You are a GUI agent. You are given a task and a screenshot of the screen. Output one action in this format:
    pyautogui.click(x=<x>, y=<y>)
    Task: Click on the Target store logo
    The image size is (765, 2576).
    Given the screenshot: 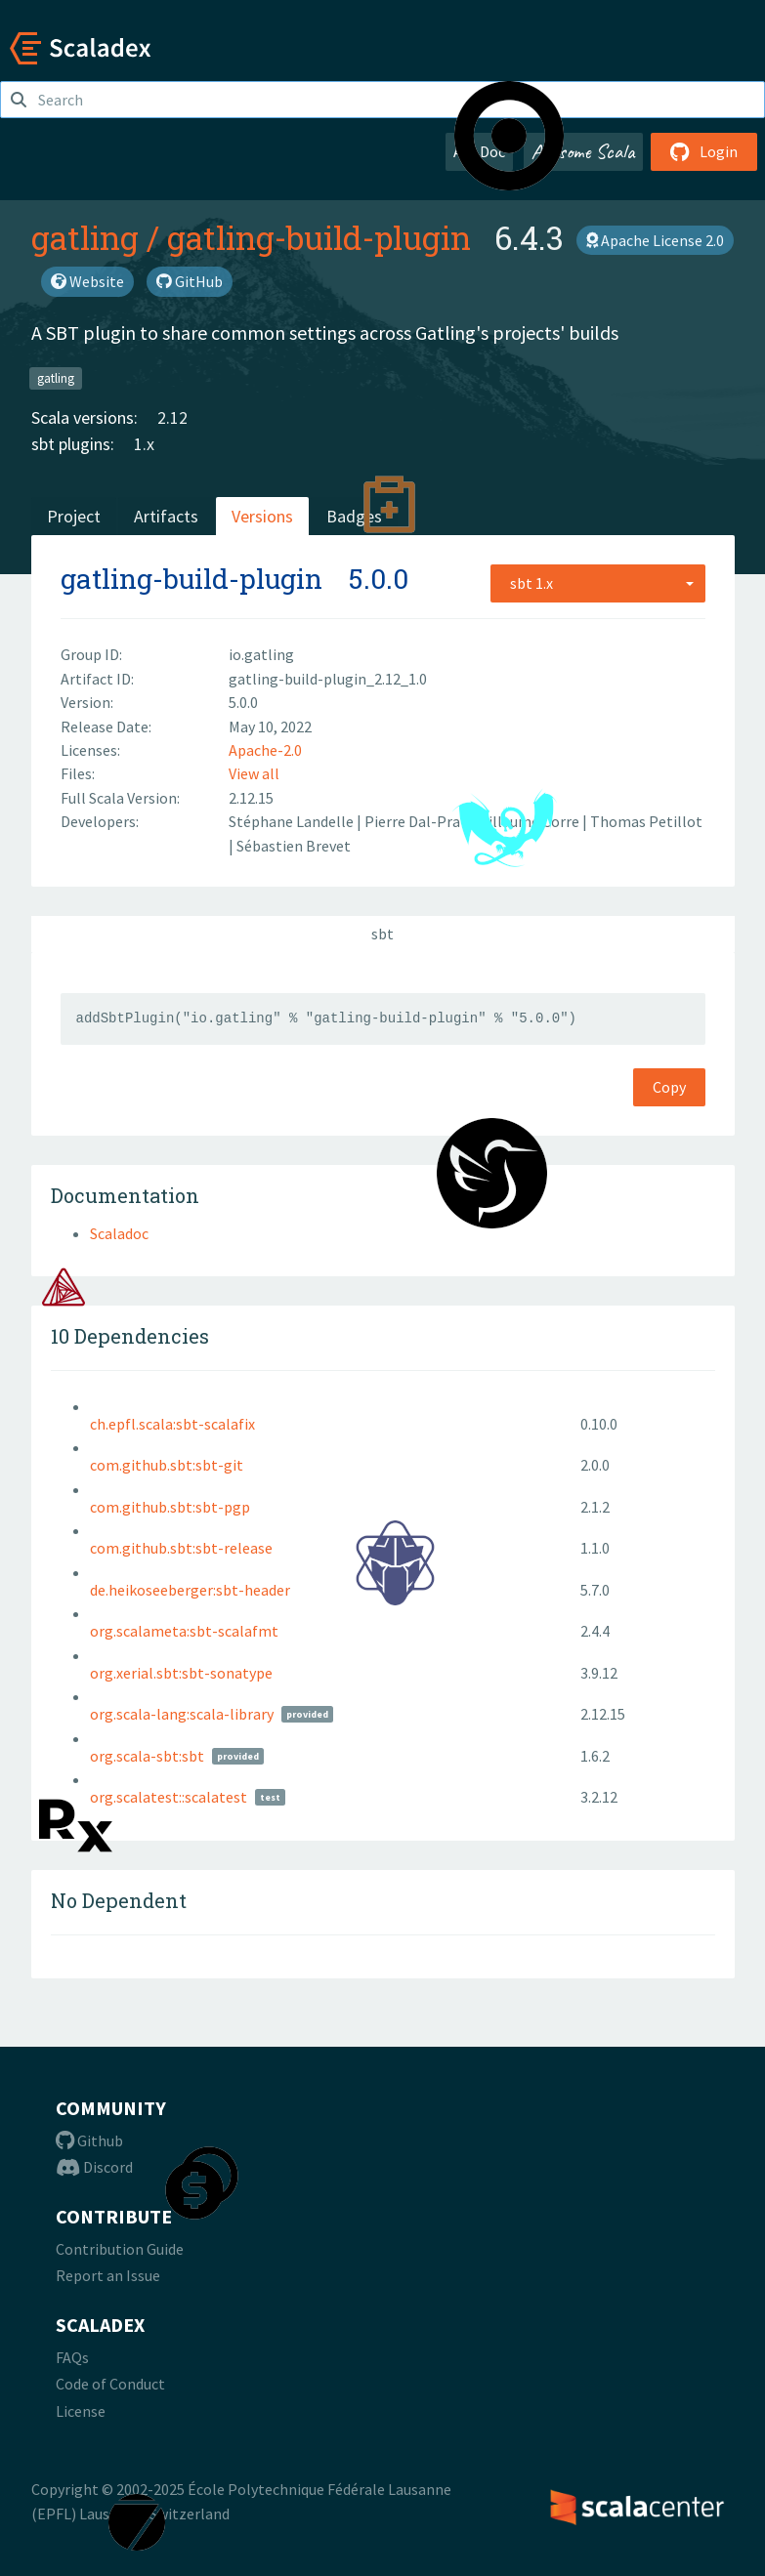 What is the action you would take?
    pyautogui.click(x=509, y=136)
    